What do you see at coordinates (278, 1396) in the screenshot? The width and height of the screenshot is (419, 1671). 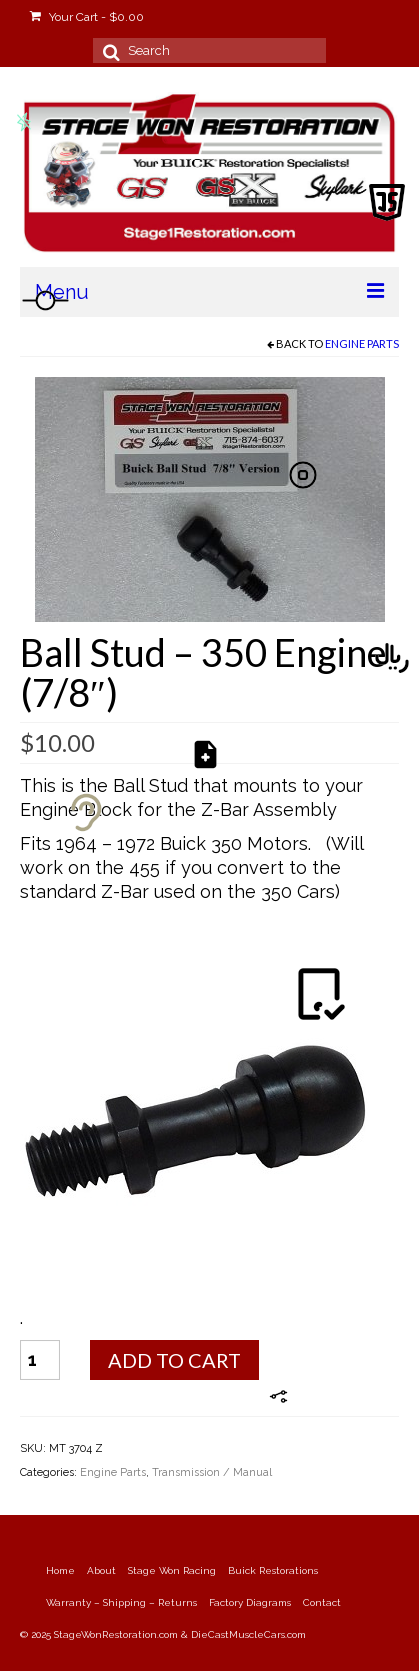 I see `switch between circuit paths or connections` at bounding box center [278, 1396].